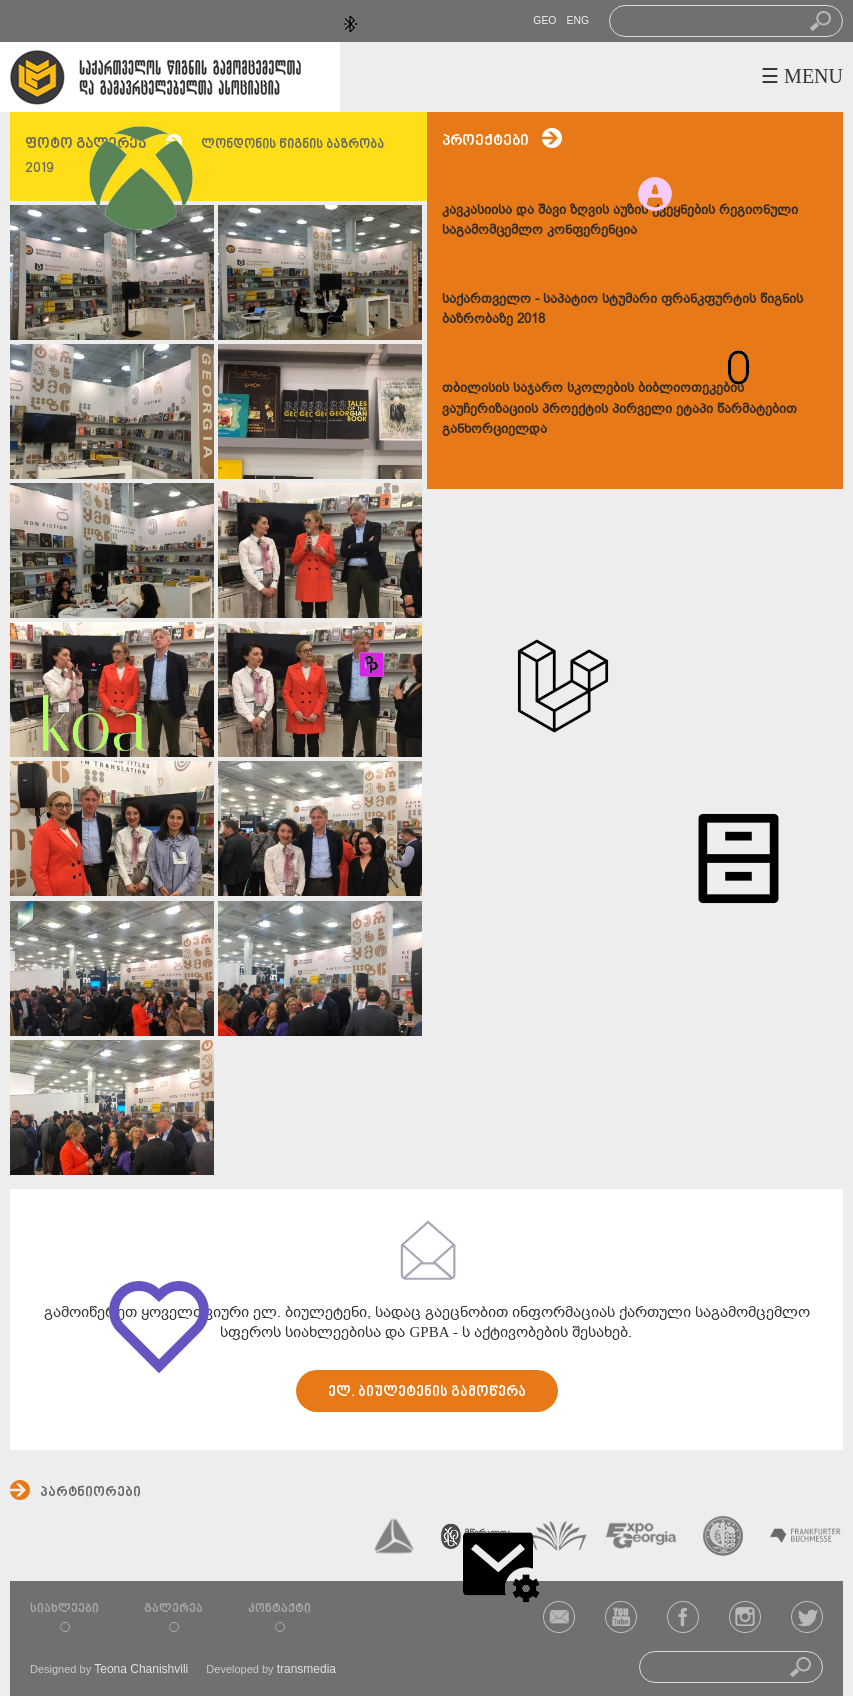 The image size is (853, 1696). I want to click on pied piper company logo, so click(371, 664).